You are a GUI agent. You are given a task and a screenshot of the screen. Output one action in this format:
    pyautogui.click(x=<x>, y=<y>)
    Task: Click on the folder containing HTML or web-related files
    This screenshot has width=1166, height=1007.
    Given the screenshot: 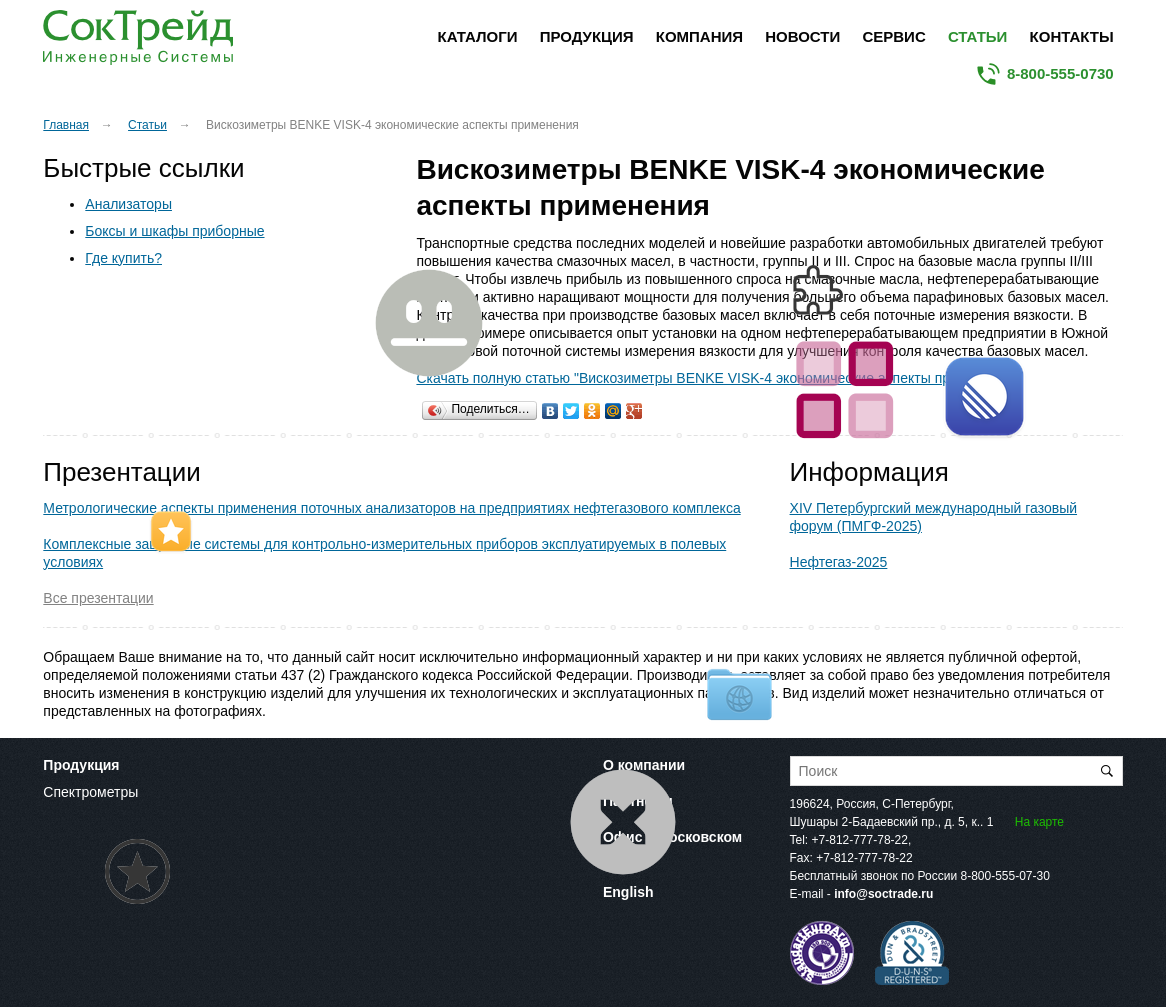 What is the action you would take?
    pyautogui.click(x=739, y=694)
    